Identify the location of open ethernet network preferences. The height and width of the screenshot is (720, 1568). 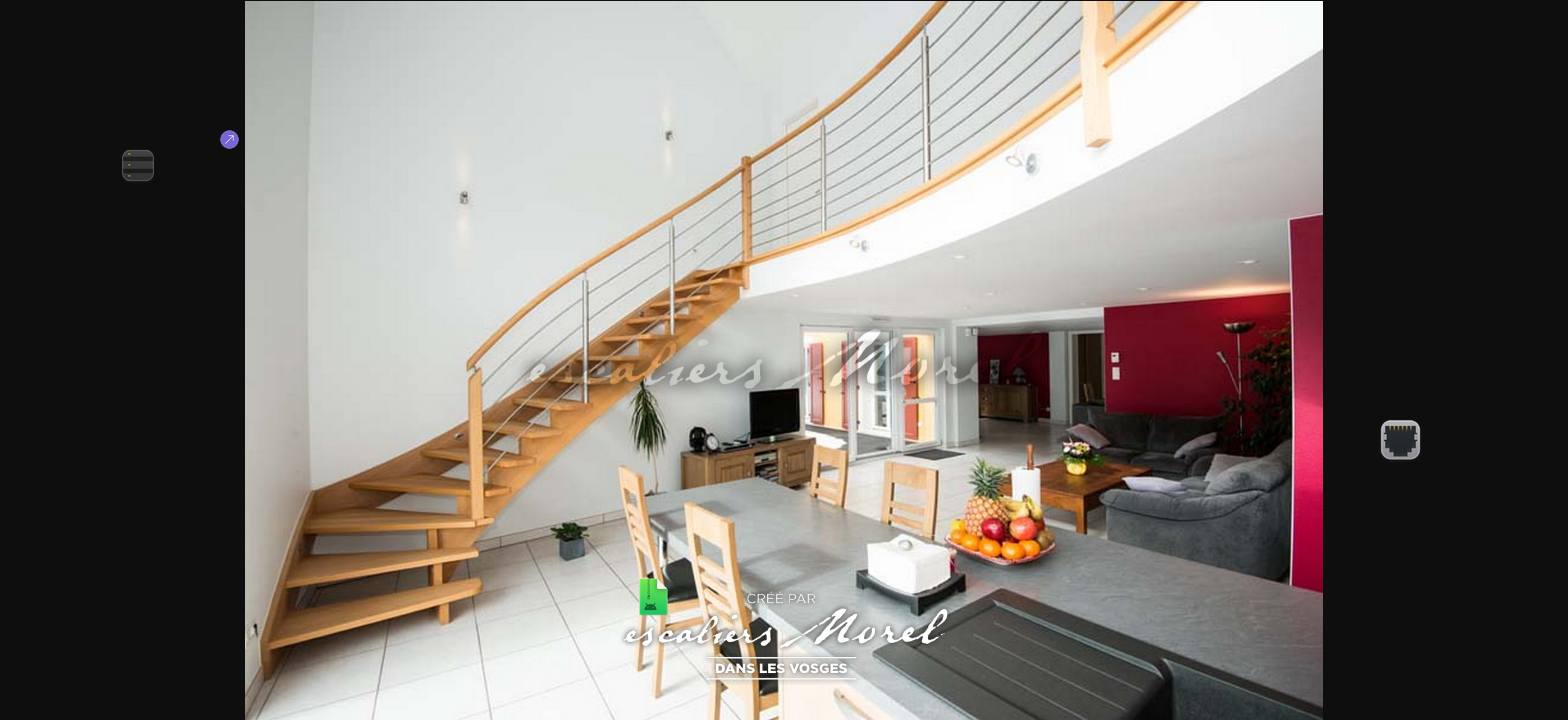
(1400, 440).